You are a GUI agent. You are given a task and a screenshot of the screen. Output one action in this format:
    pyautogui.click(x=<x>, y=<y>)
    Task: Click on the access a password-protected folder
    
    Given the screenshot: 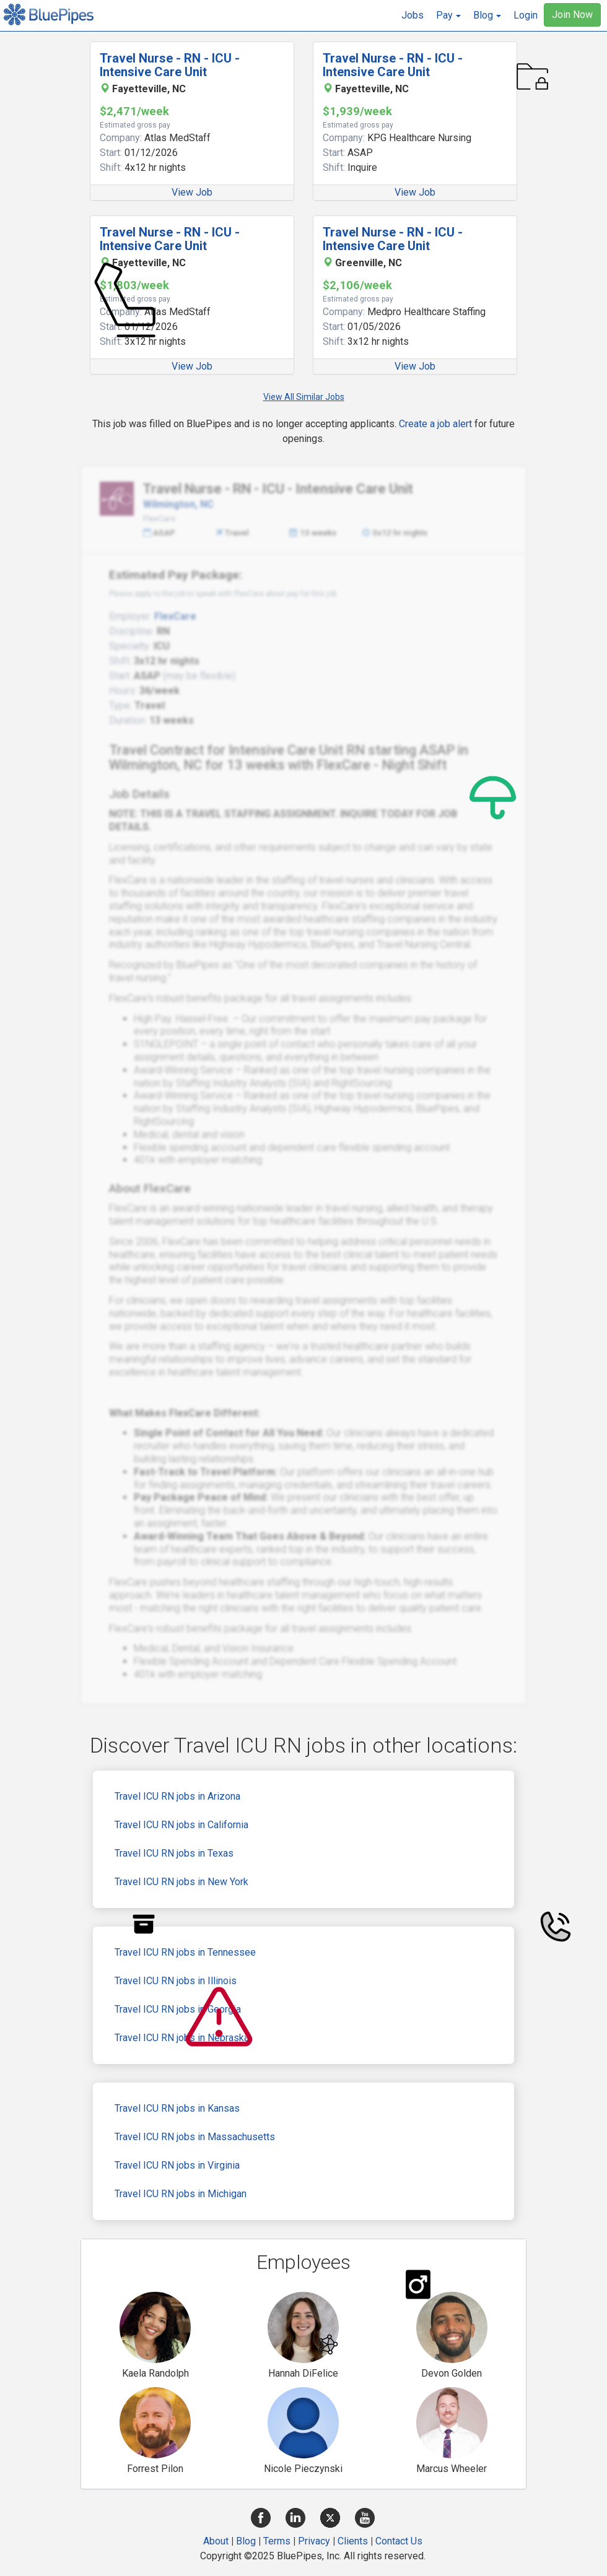 What is the action you would take?
    pyautogui.click(x=532, y=76)
    